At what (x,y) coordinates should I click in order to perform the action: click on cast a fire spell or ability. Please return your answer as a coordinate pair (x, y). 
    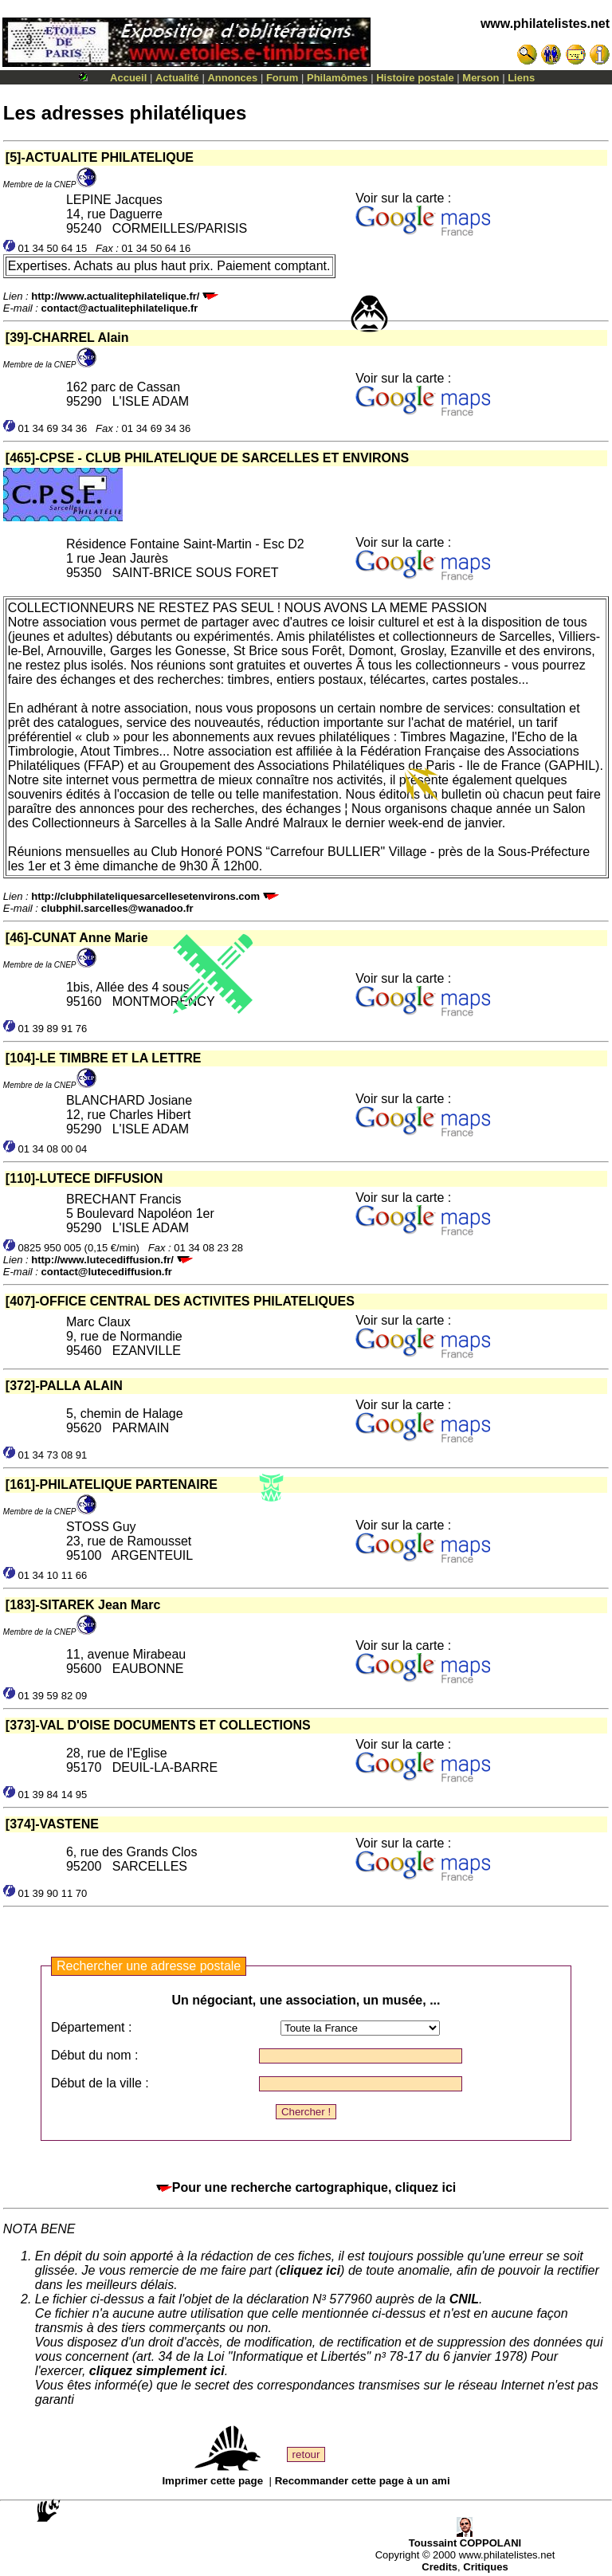
    Looking at the image, I should click on (49, 2510).